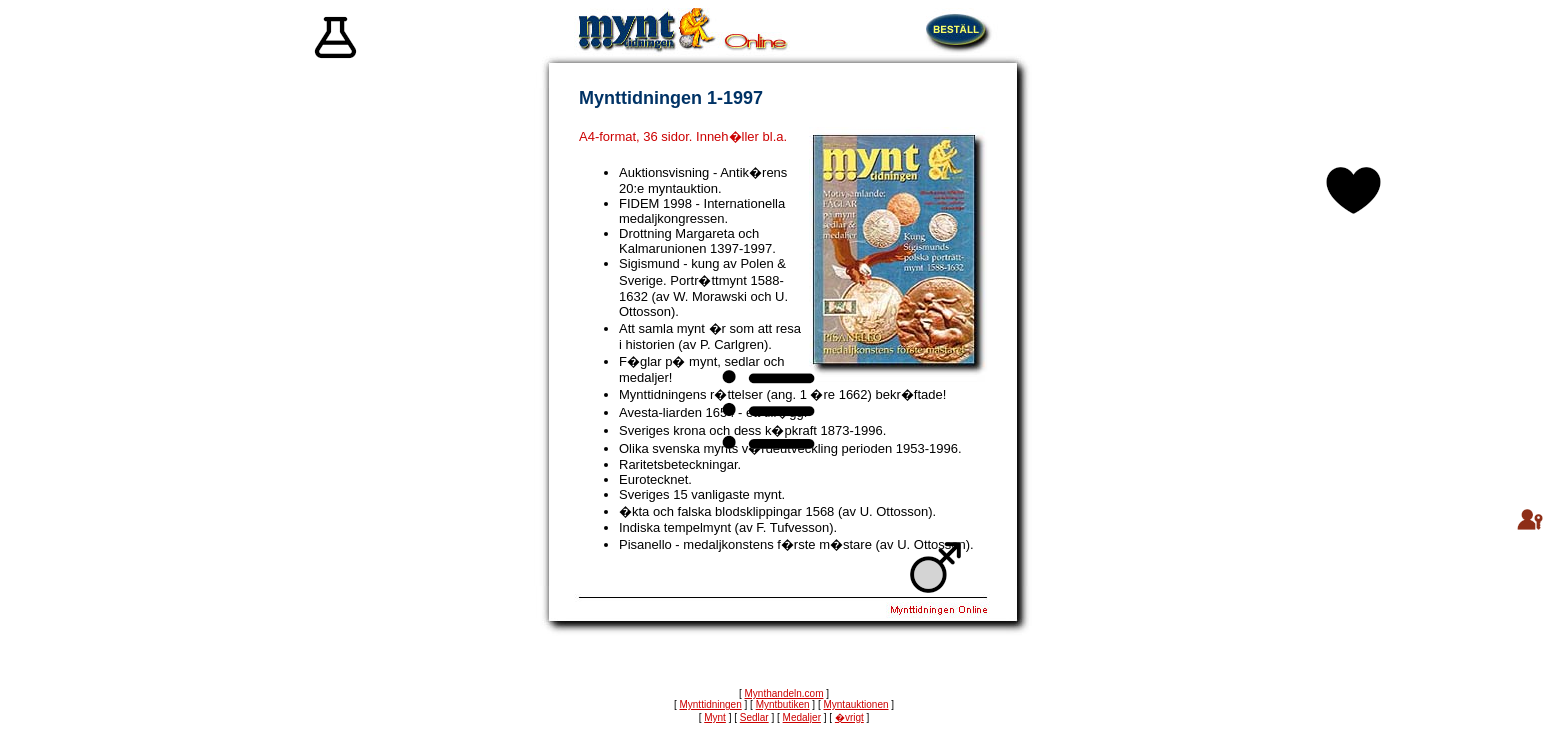 Image resolution: width=1568 pixels, height=740 pixels. What do you see at coordinates (1530, 520) in the screenshot?
I see `manage passkey authentication for your account` at bounding box center [1530, 520].